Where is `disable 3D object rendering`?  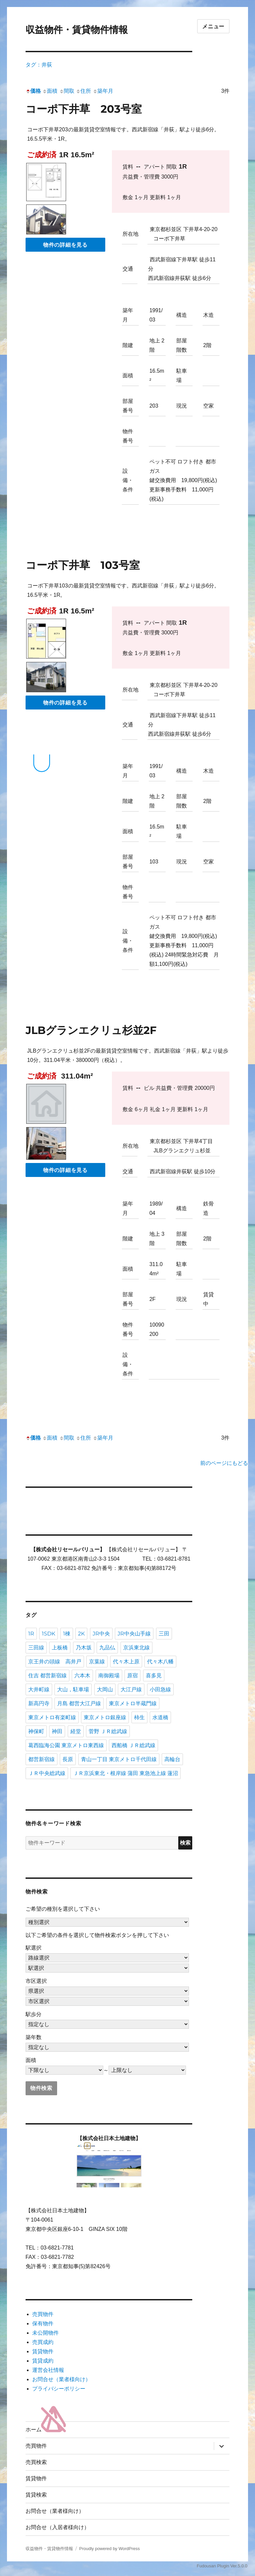 disable 3D object rendering is located at coordinates (53, 2420).